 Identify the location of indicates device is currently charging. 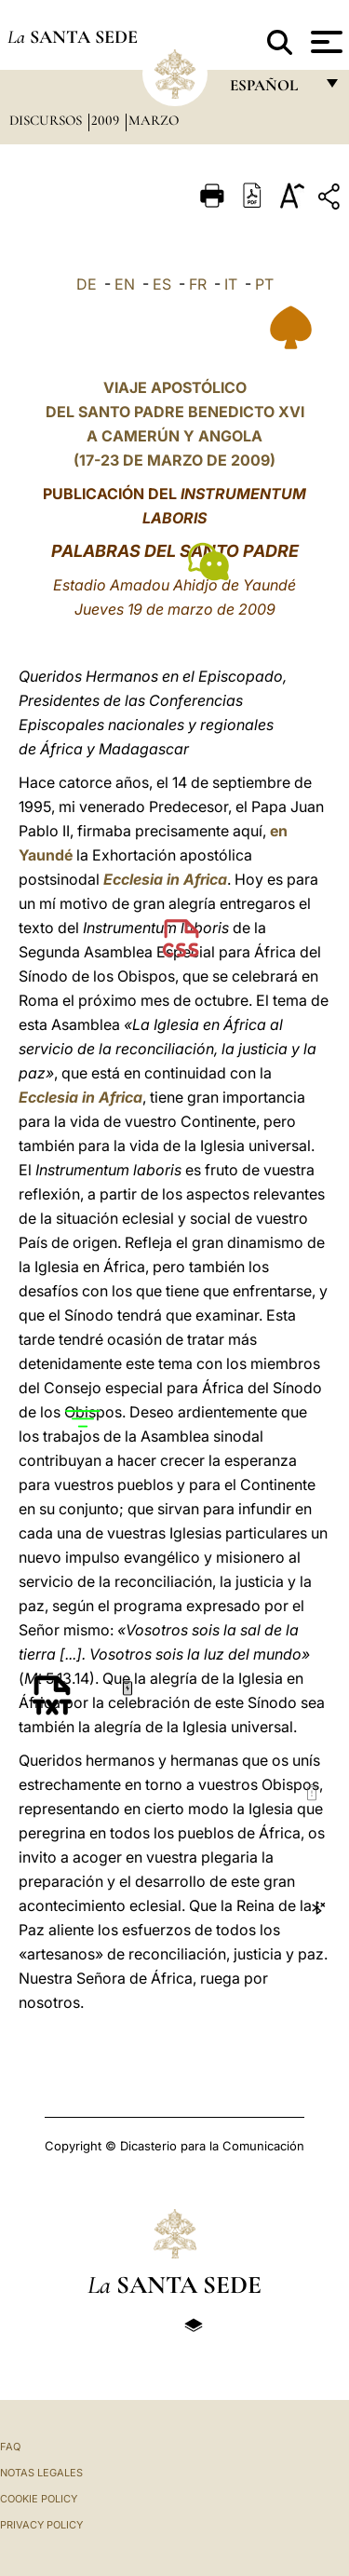
(128, 1688).